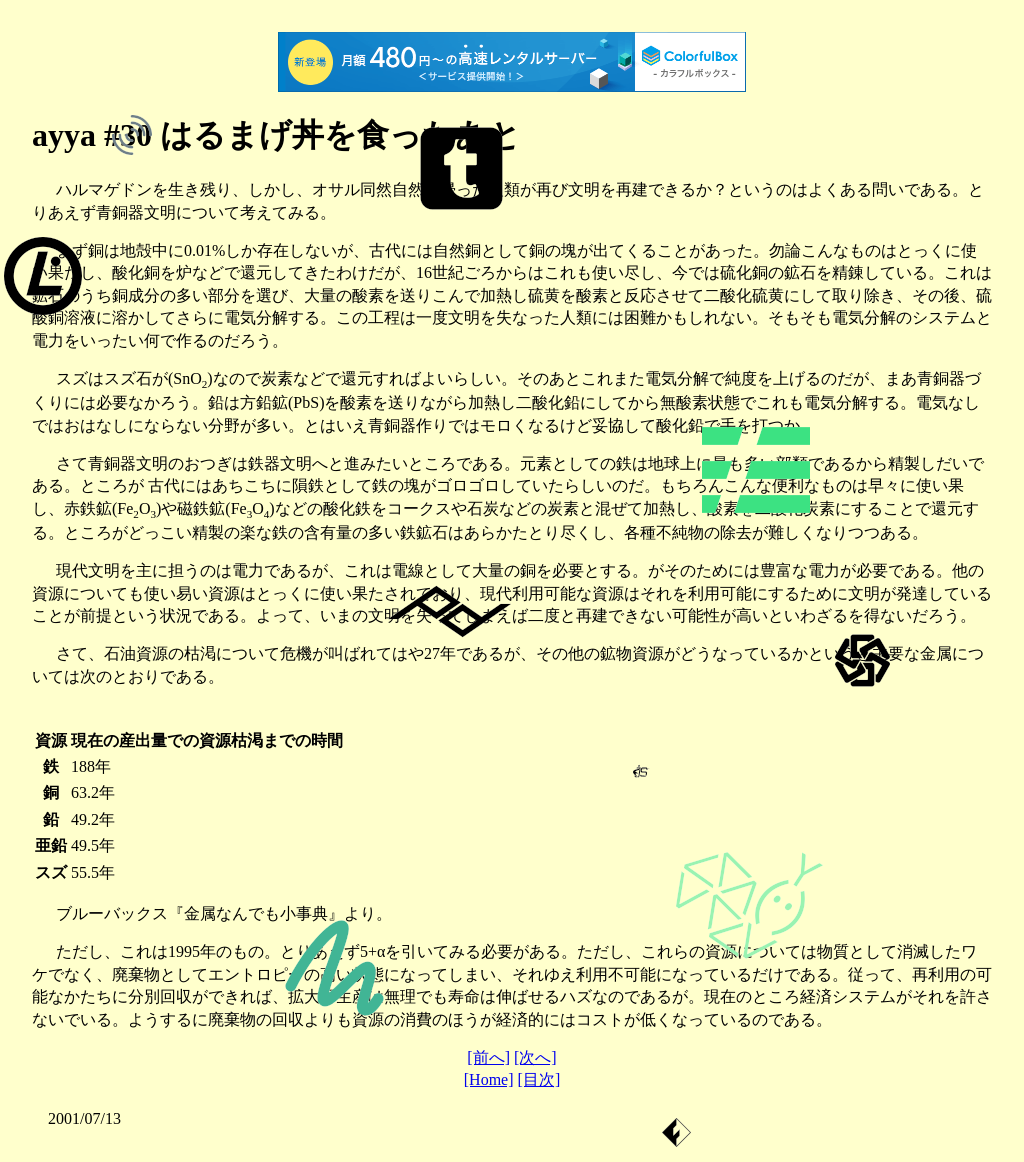  I want to click on open sketching or drawing tool, so click(334, 969).